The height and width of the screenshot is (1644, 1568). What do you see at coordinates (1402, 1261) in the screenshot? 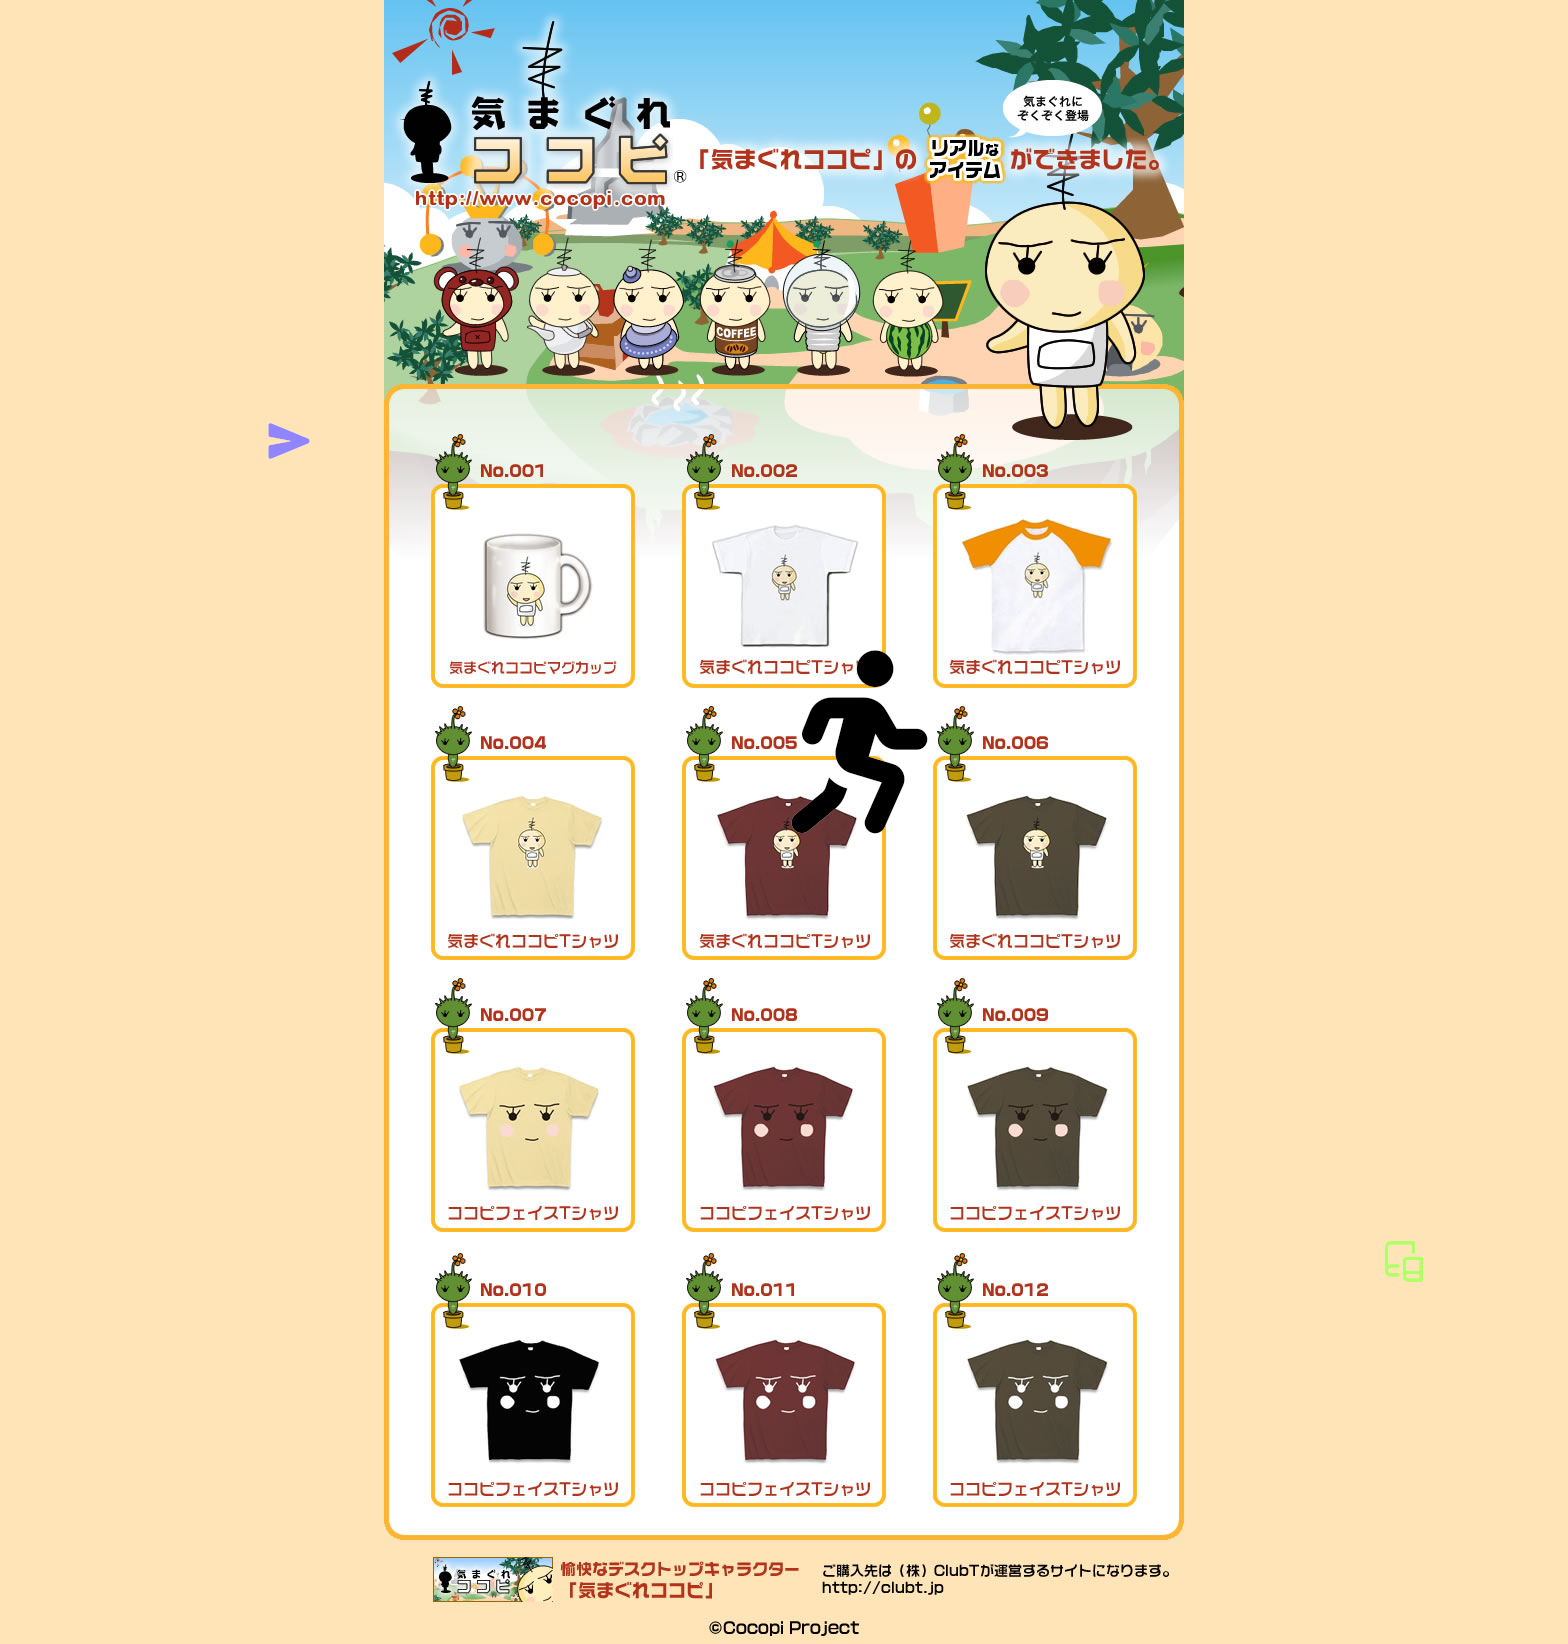
I see `clone a repository` at bounding box center [1402, 1261].